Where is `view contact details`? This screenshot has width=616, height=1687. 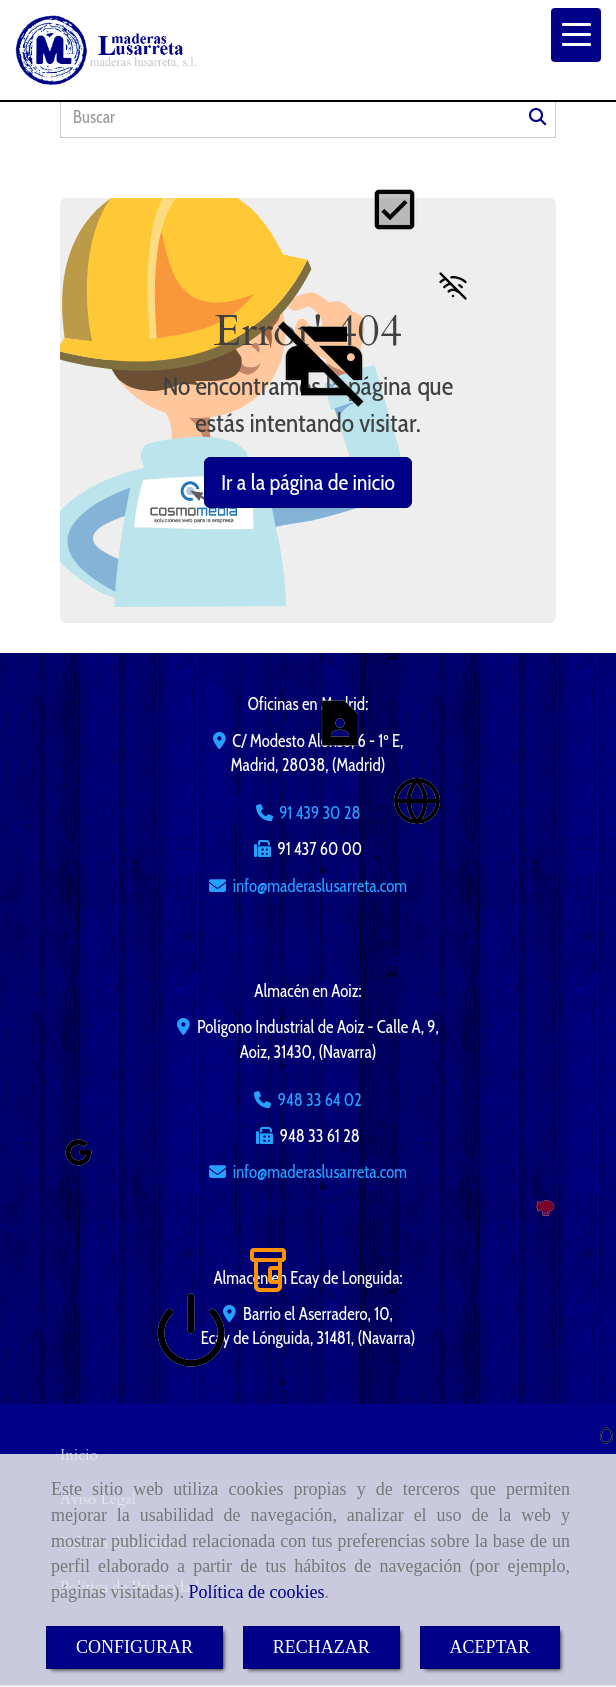
view contact details is located at coordinates (340, 723).